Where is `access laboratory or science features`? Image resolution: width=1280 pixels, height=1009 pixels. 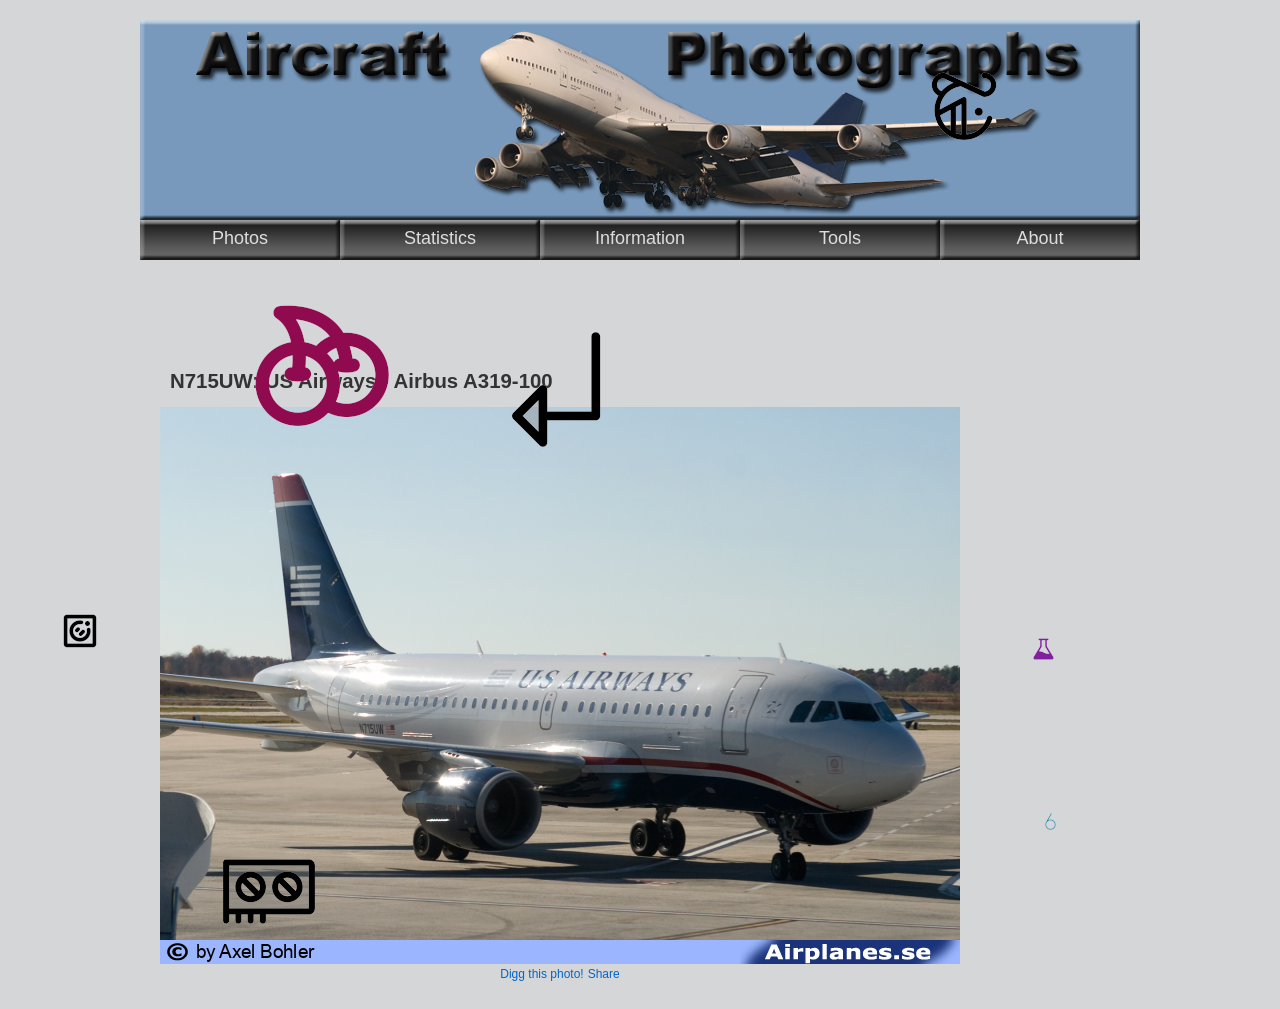 access laboratory or science features is located at coordinates (1043, 649).